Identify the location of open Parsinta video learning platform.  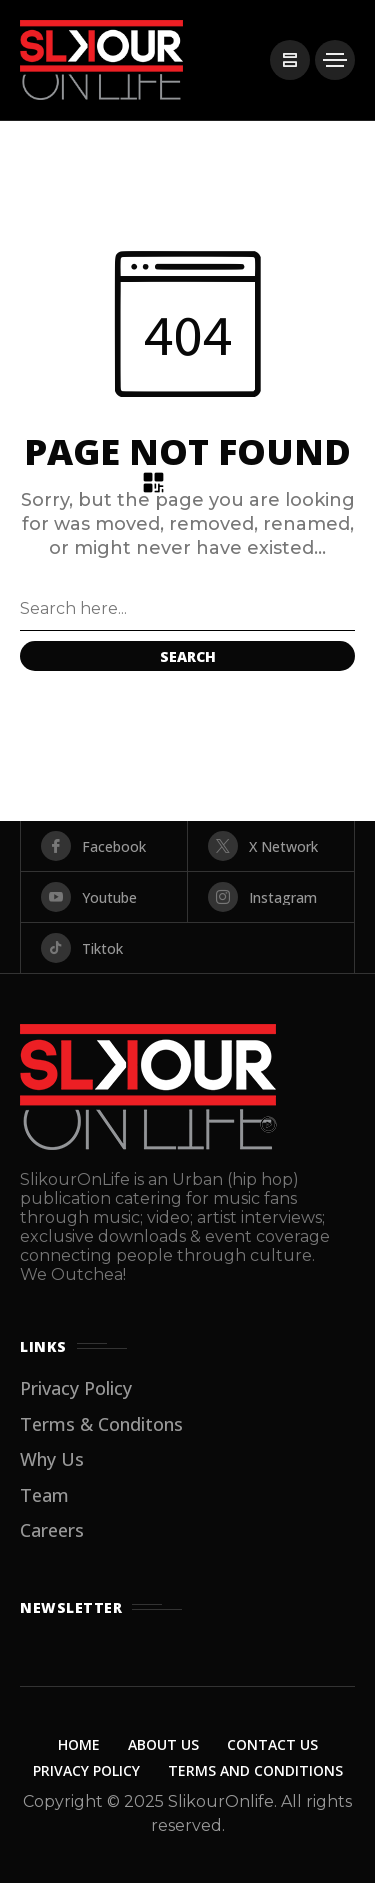
(268, 1124).